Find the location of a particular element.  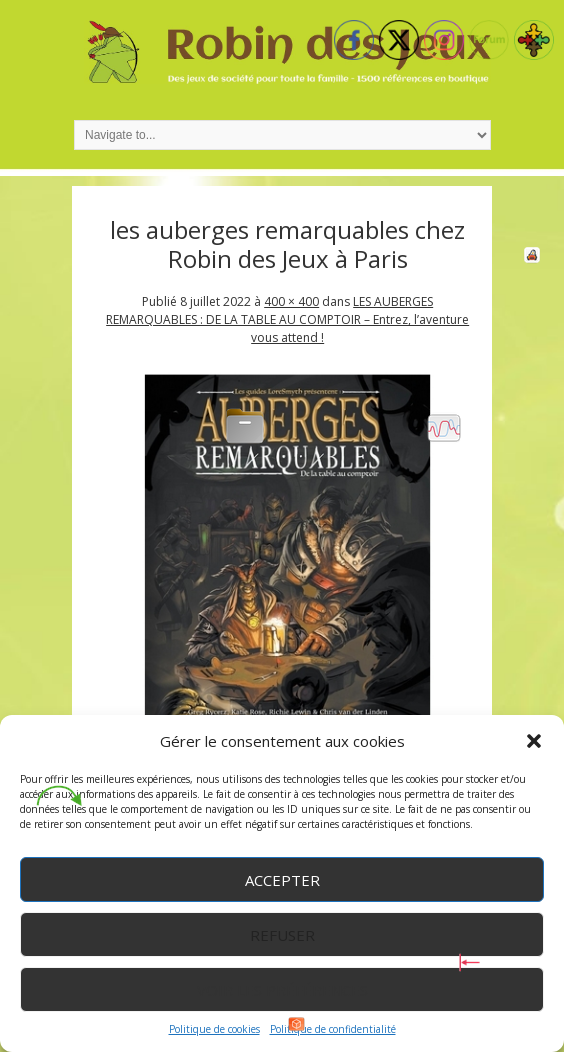

open power statistics and battery usage details is located at coordinates (444, 428).